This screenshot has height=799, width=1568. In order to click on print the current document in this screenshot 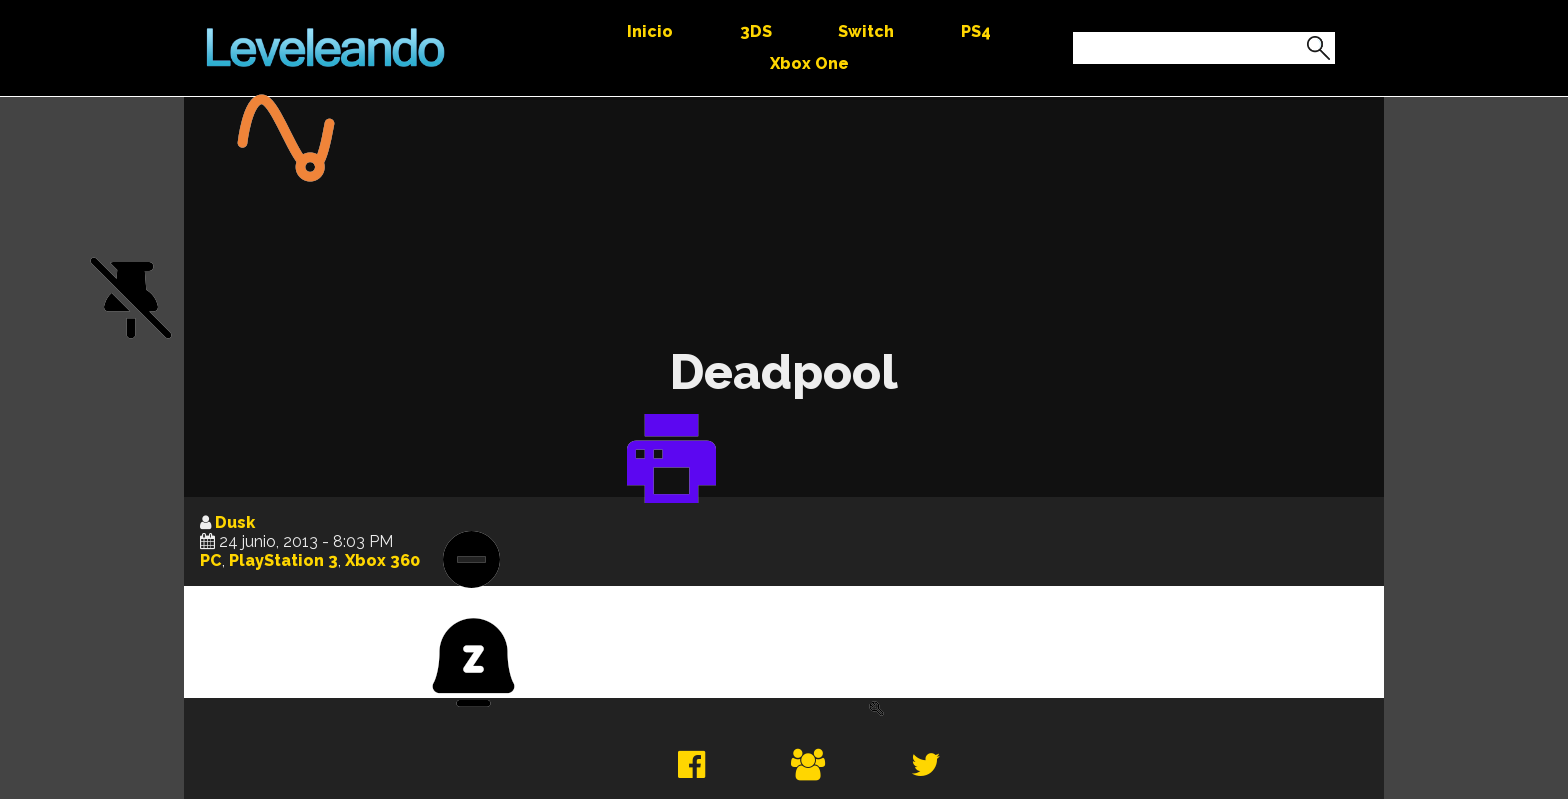, I will do `click(671, 458)`.